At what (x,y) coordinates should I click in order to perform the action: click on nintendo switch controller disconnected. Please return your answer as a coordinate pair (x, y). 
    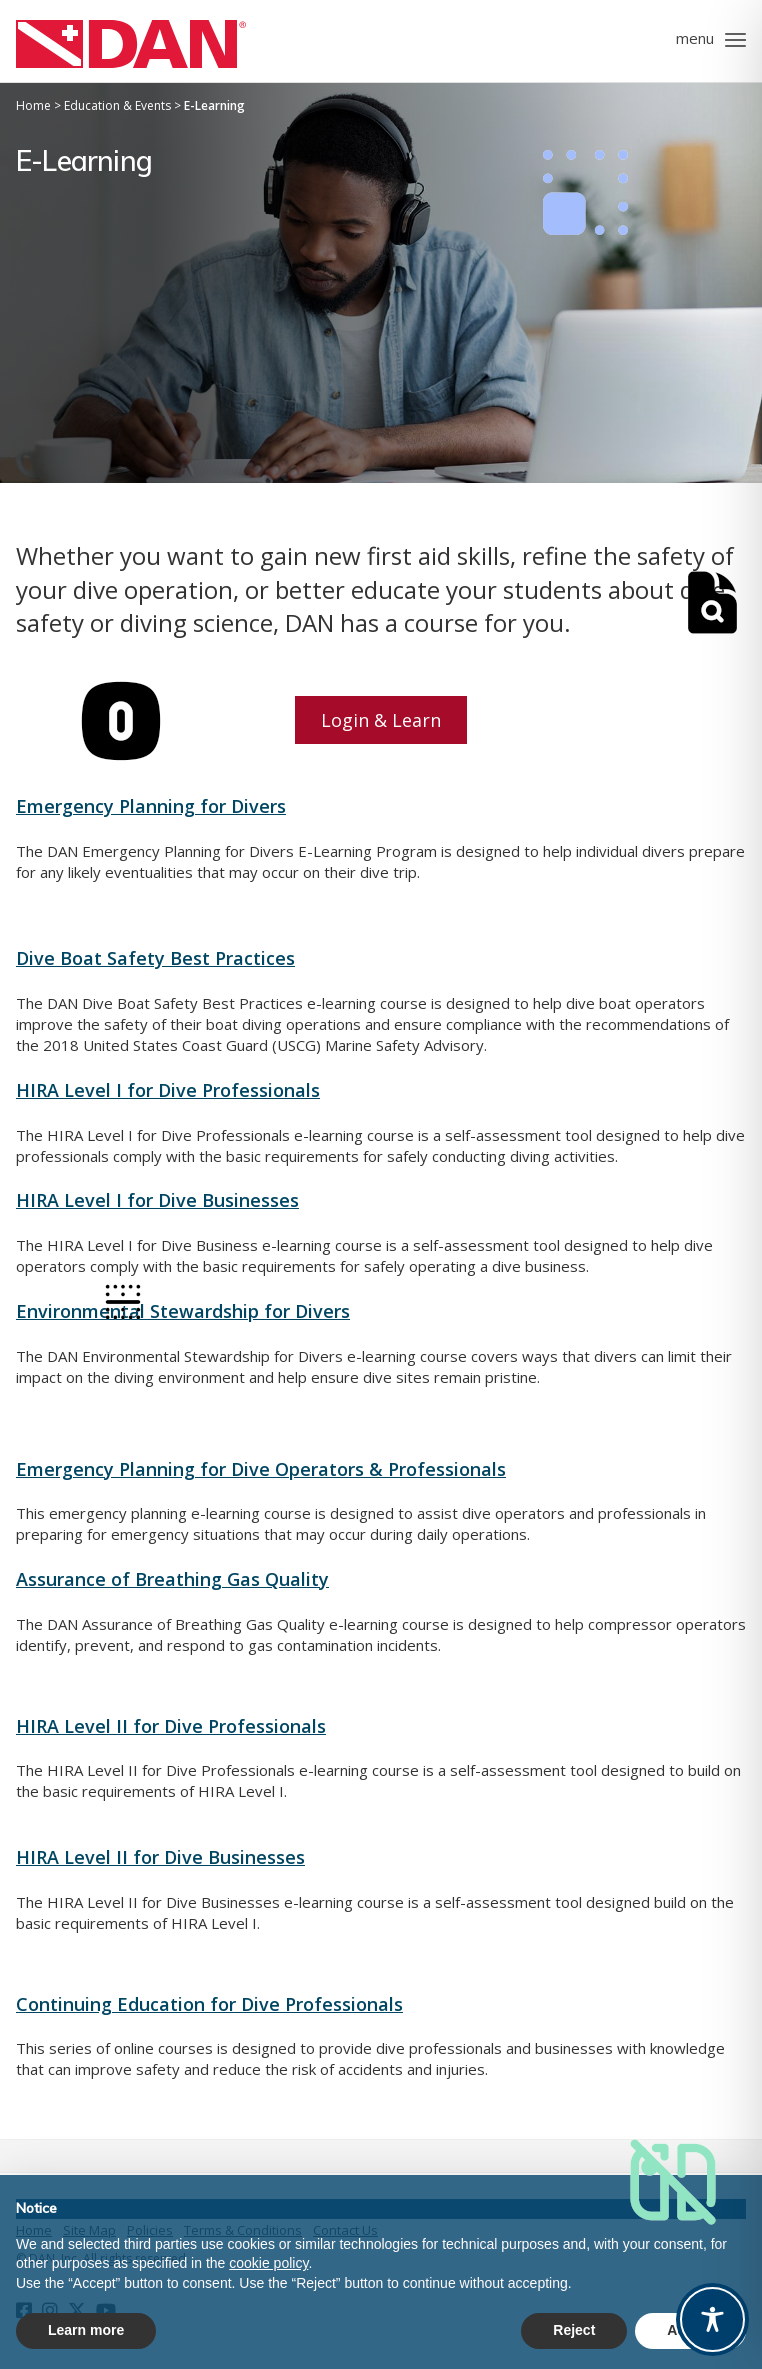
    Looking at the image, I should click on (673, 2182).